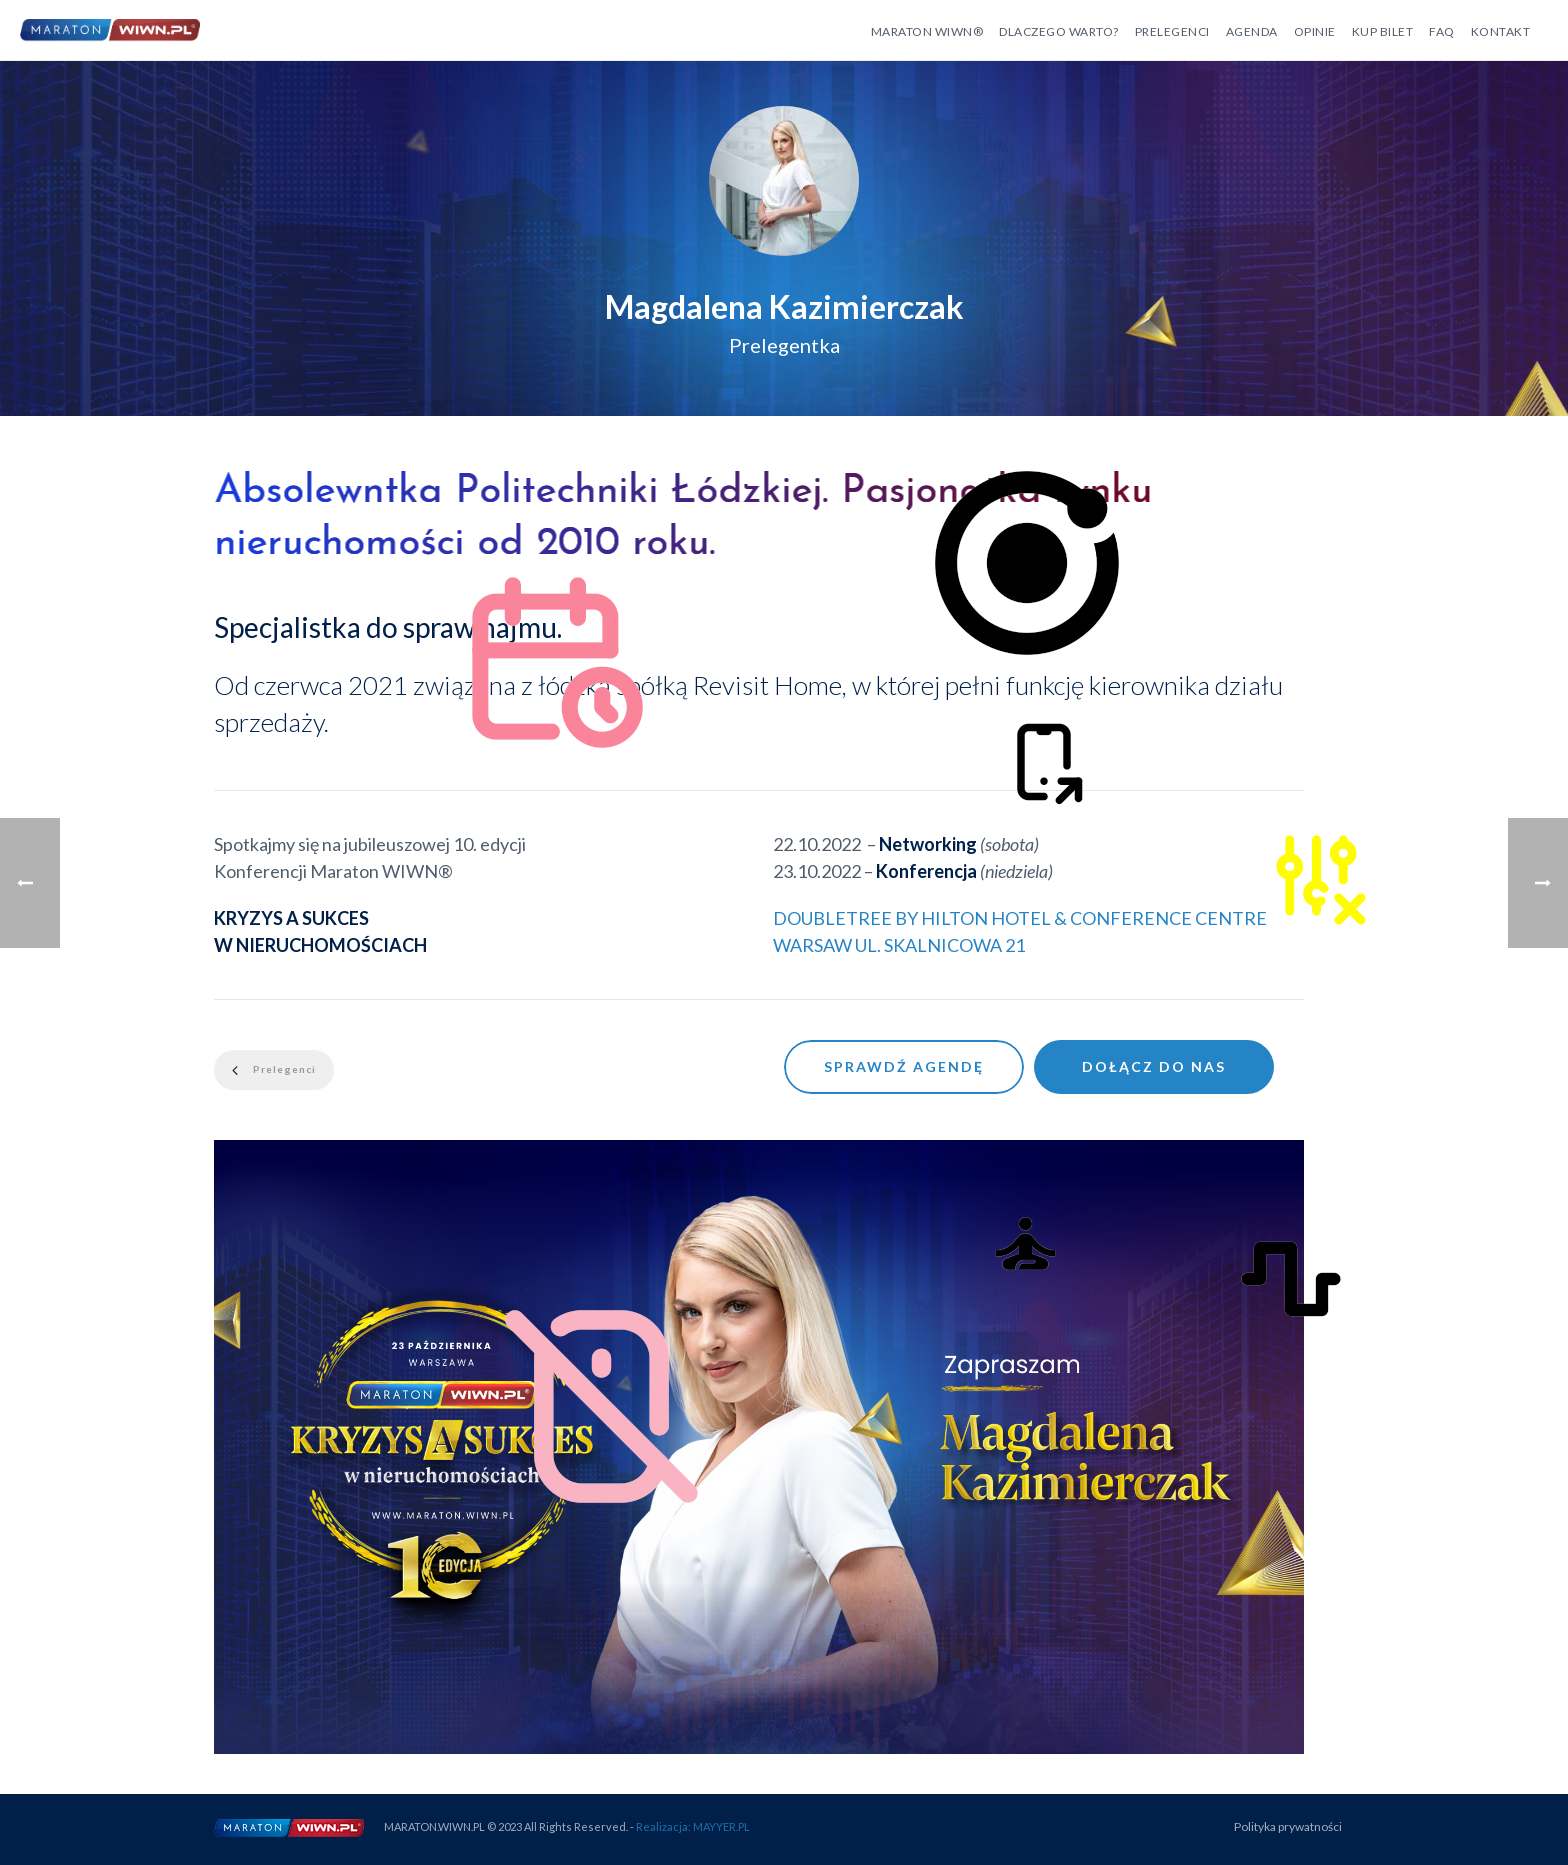 Image resolution: width=1568 pixels, height=1865 pixels. What do you see at coordinates (601, 1406) in the screenshot?
I see `mouse input disabled or disconnected` at bounding box center [601, 1406].